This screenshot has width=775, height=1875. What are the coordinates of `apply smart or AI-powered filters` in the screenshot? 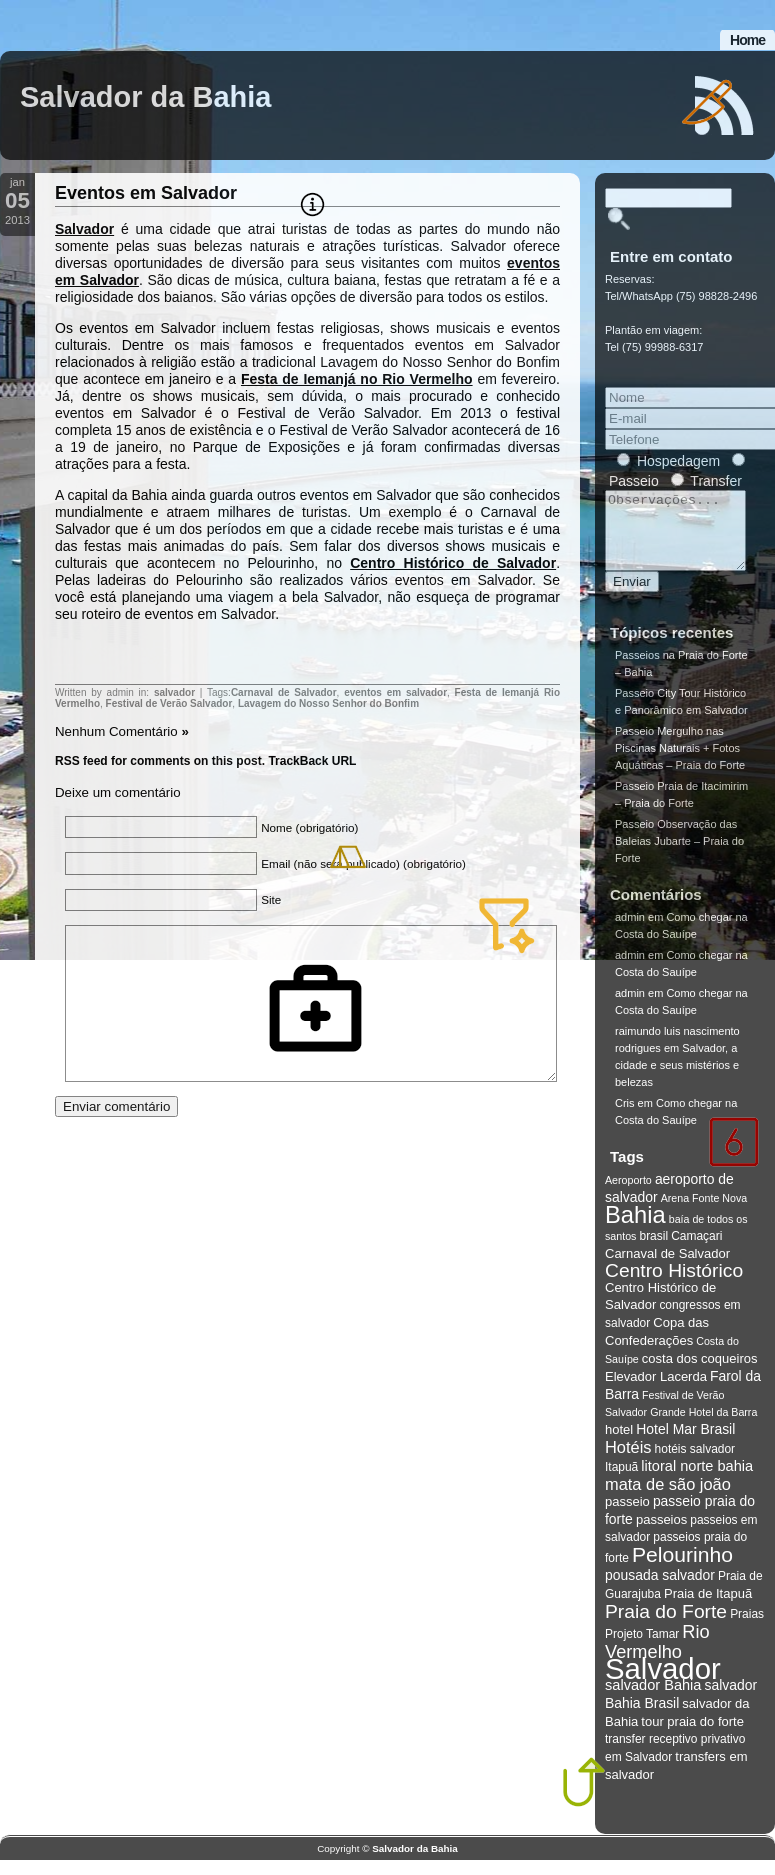 It's located at (504, 923).